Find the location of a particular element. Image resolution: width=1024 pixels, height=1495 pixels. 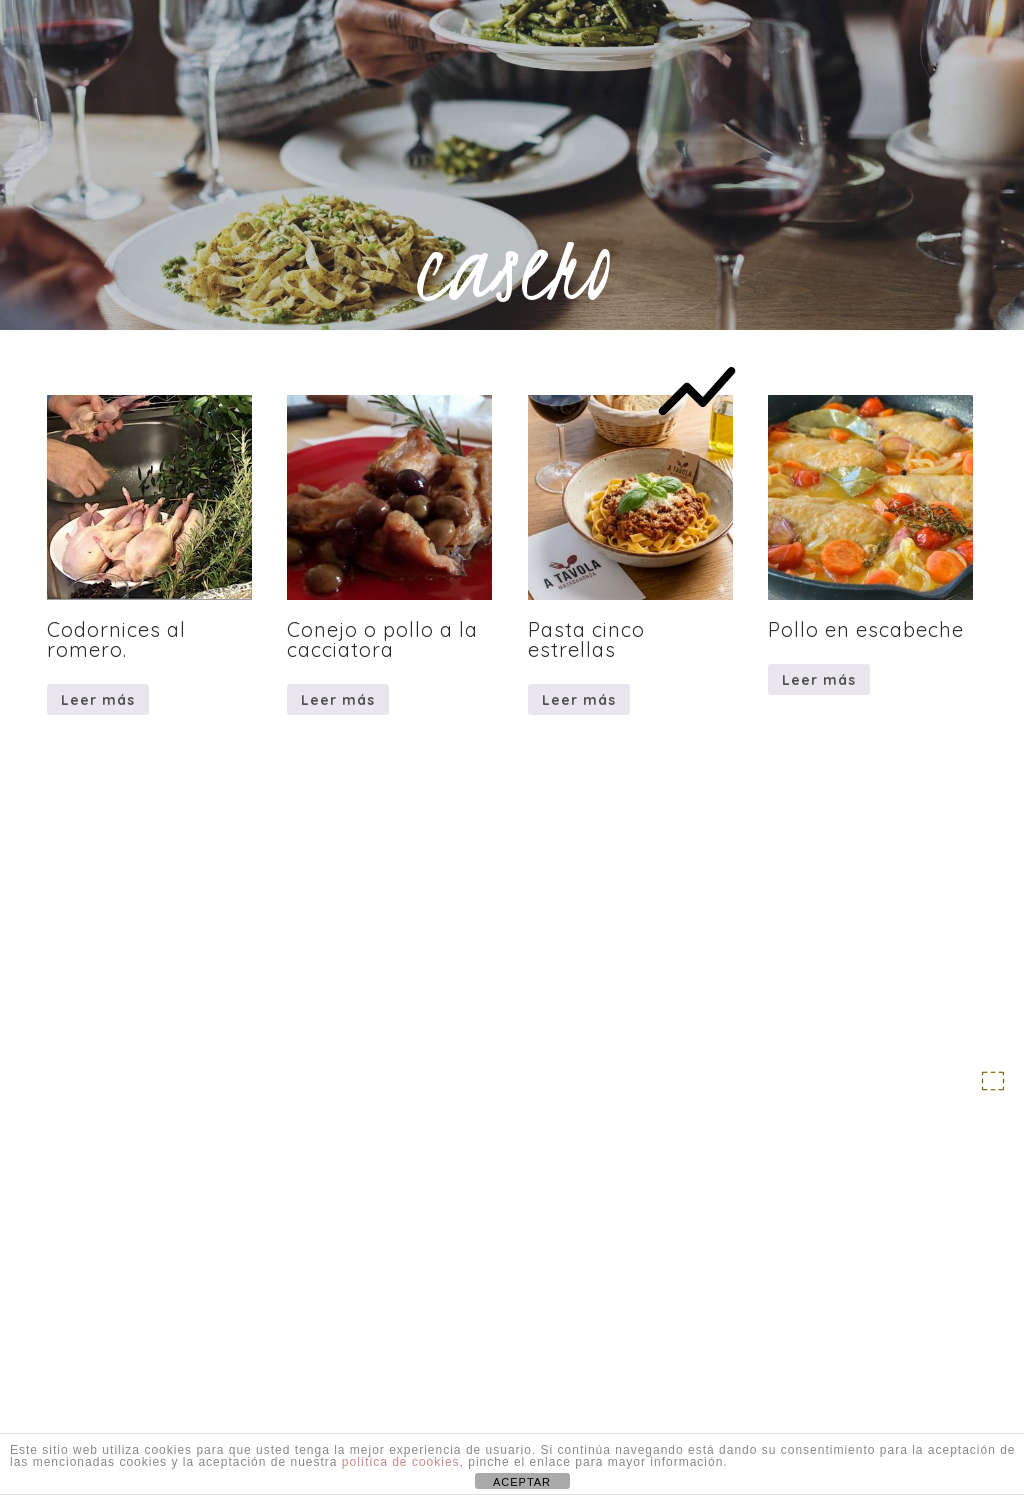

view analytics or statistics is located at coordinates (697, 391).